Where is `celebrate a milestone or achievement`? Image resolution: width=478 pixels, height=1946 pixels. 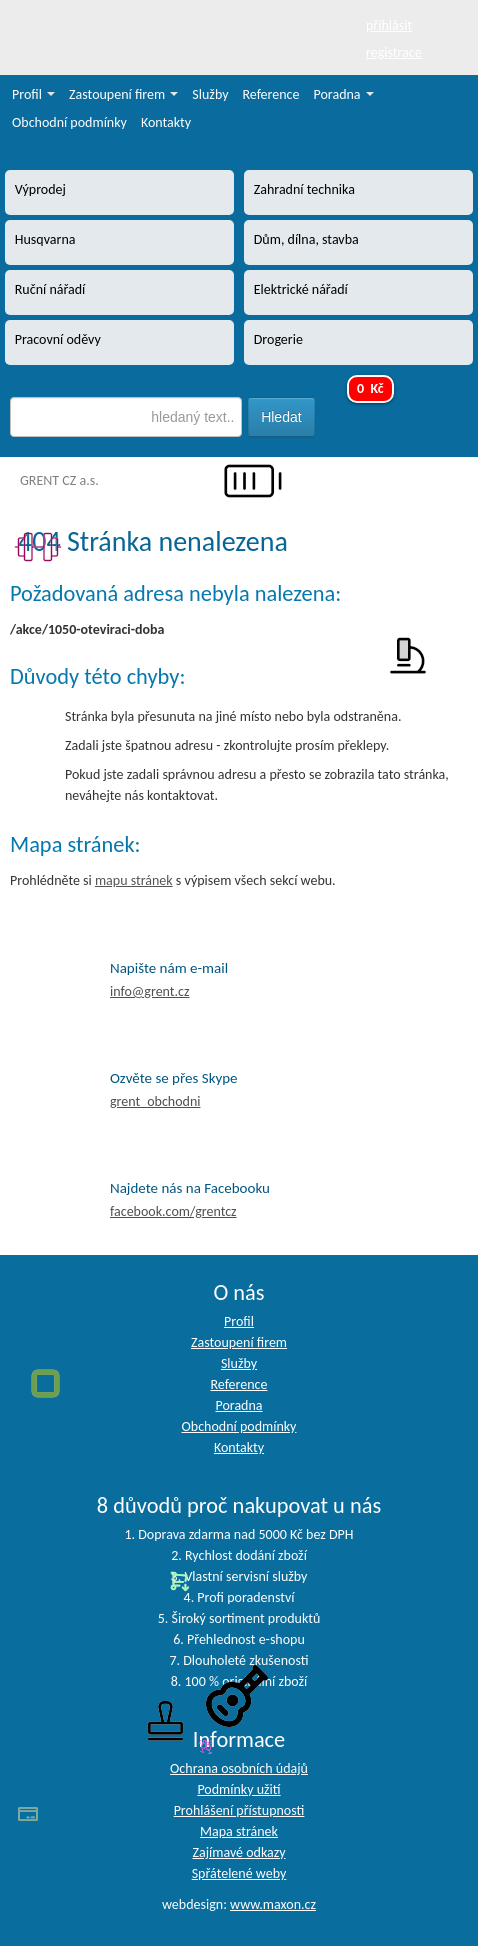 celebrate a milestone or achievement is located at coordinates (206, 1747).